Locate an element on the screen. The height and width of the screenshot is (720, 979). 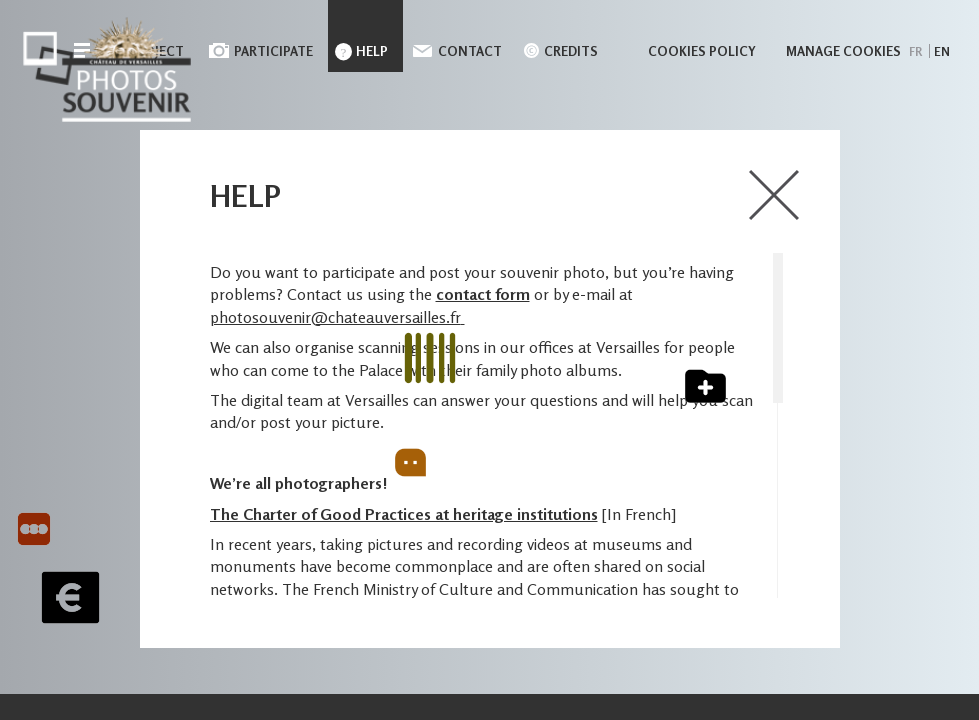
create a new folder is located at coordinates (705, 387).